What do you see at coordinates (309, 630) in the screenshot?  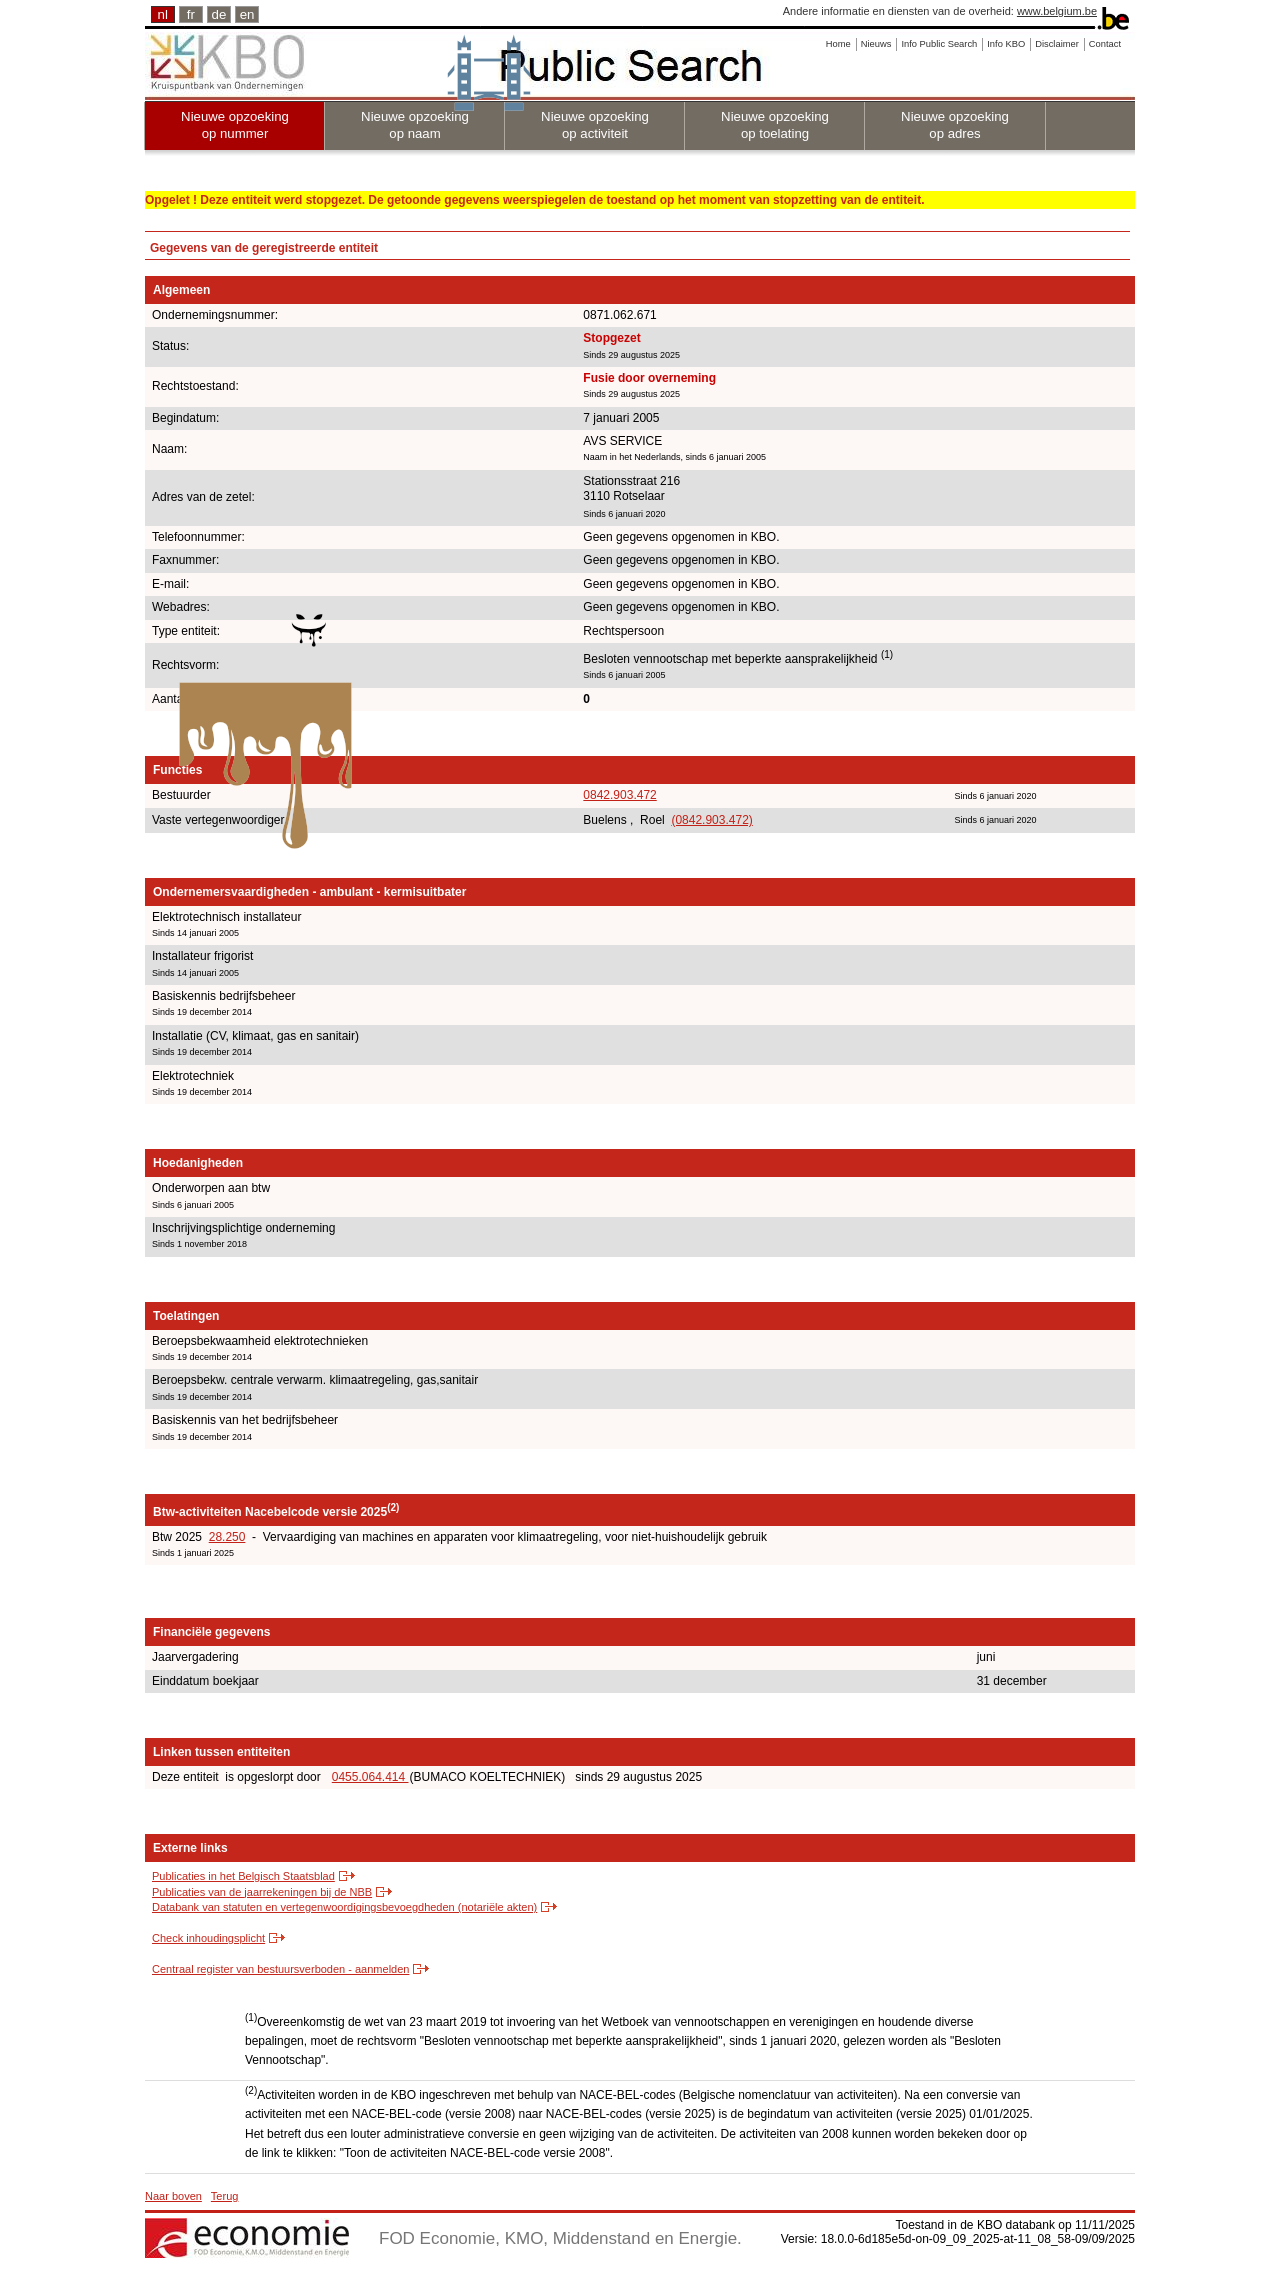 I see `indicates a delicious or tempting item` at bounding box center [309, 630].